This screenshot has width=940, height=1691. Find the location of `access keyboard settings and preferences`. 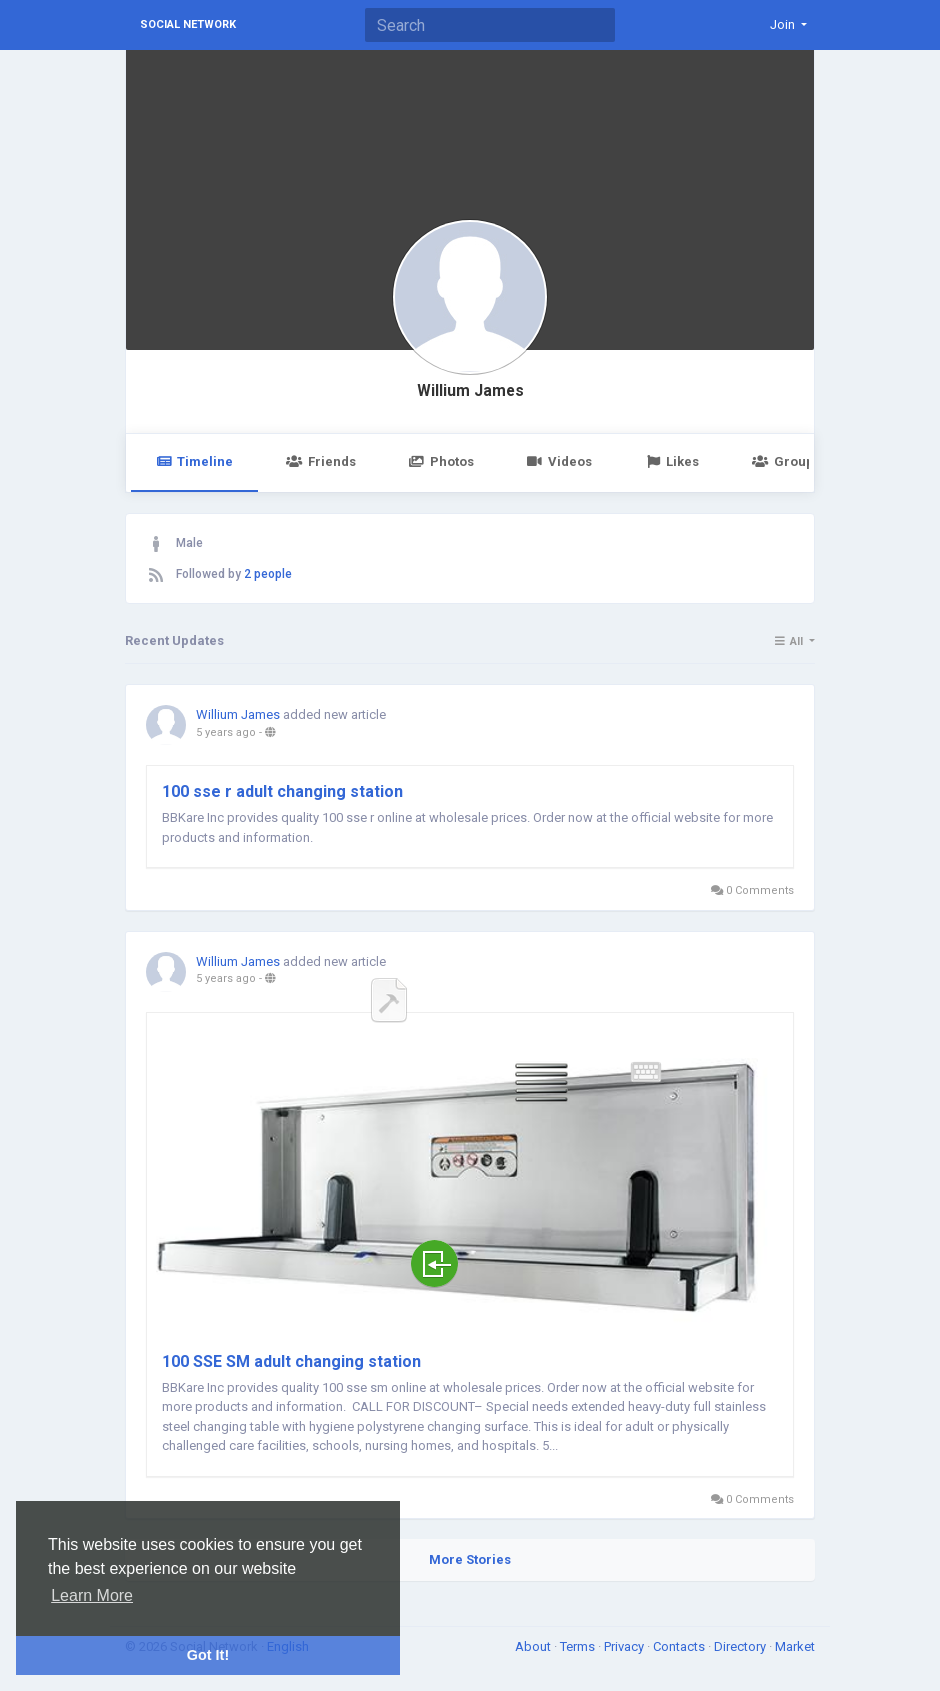

access keyboard settings and preferences is located at coordinates (646, 1072).